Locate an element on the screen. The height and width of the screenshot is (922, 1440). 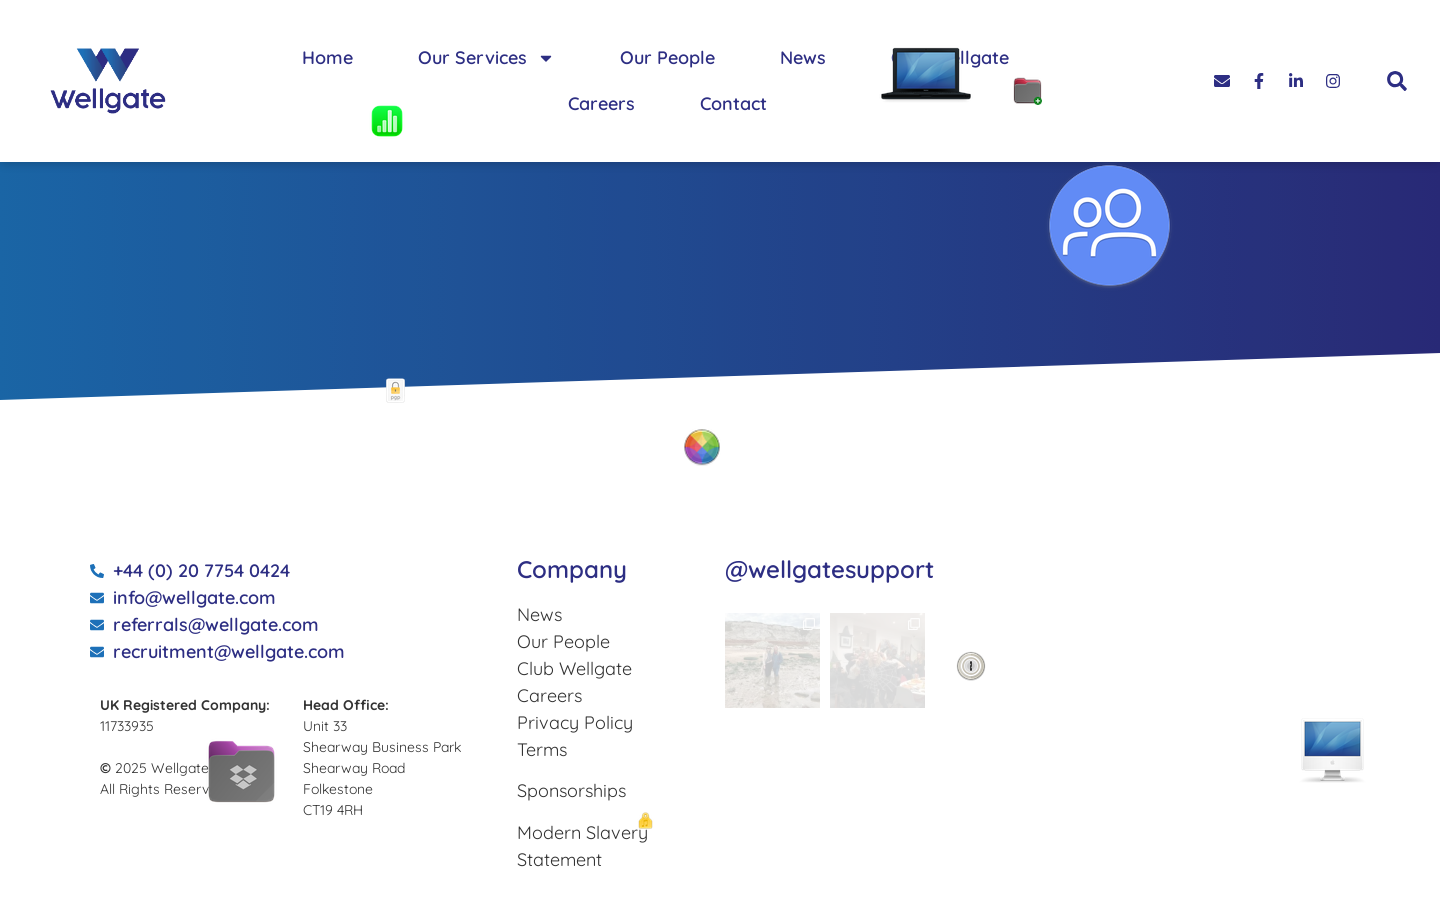
represents a macbook device in system settings is located at coordinates (926, 70).